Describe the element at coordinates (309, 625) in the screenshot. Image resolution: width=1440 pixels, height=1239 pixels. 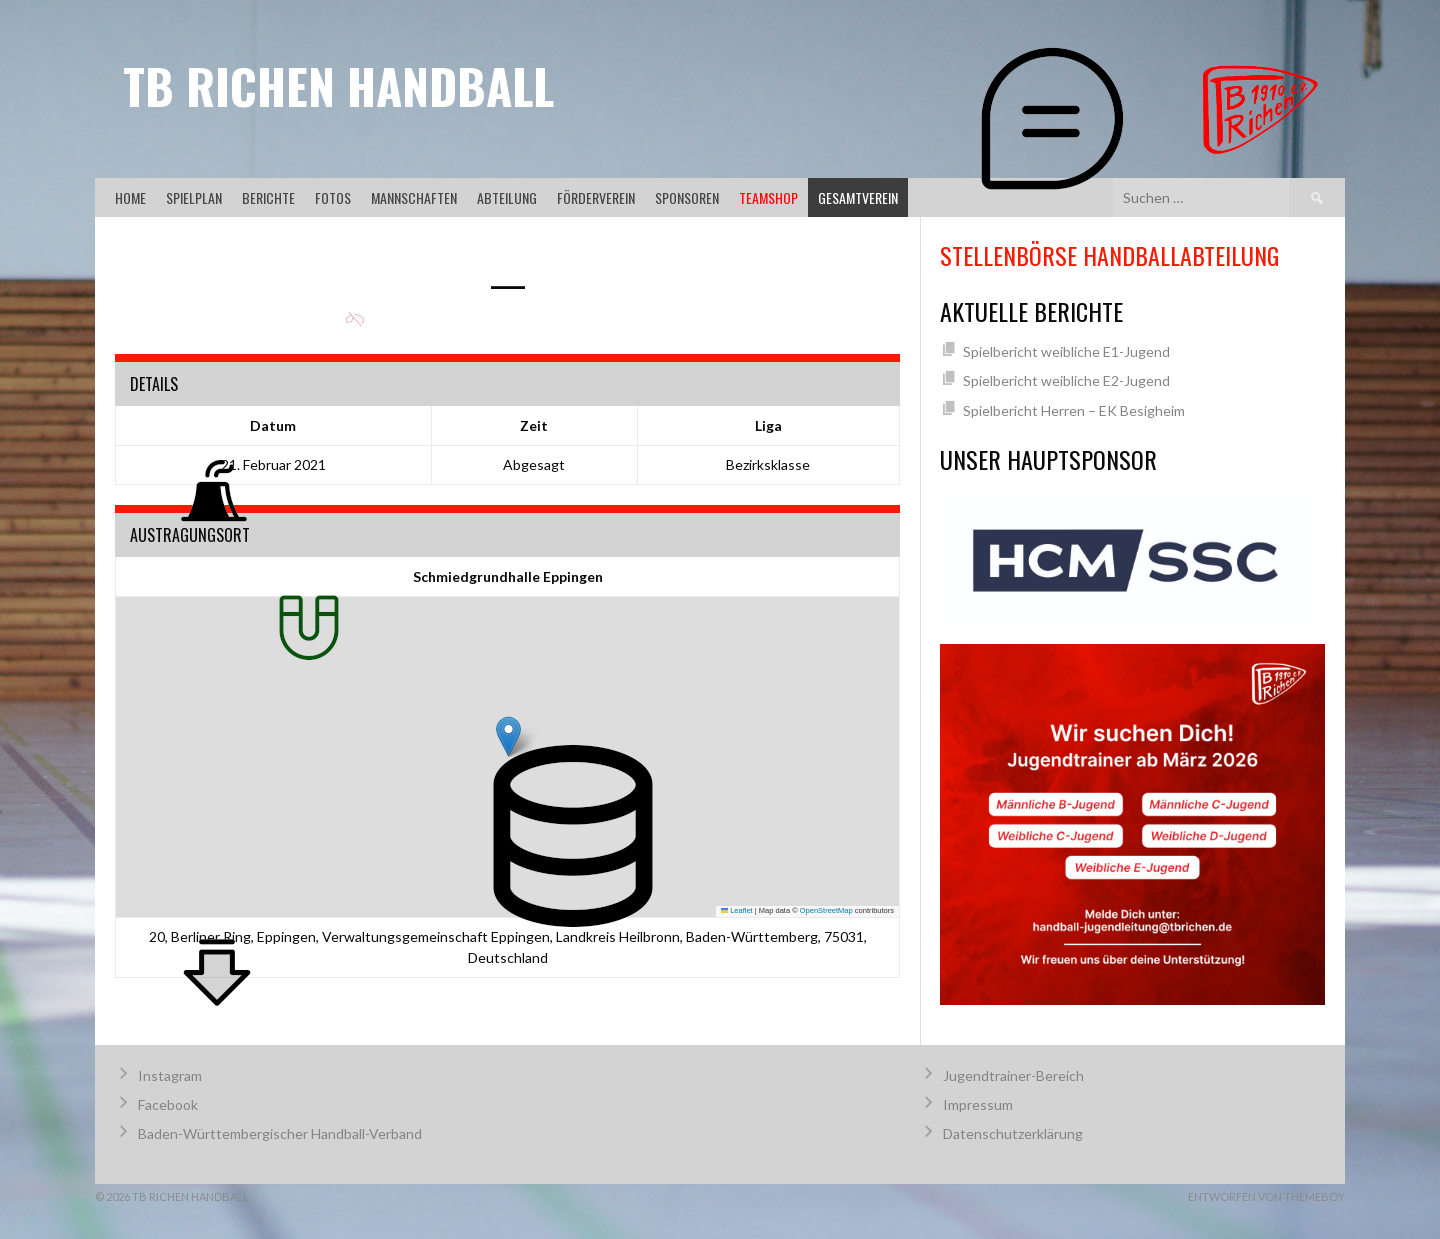
I see `activate magnetic snap or alignment tool` at that location.